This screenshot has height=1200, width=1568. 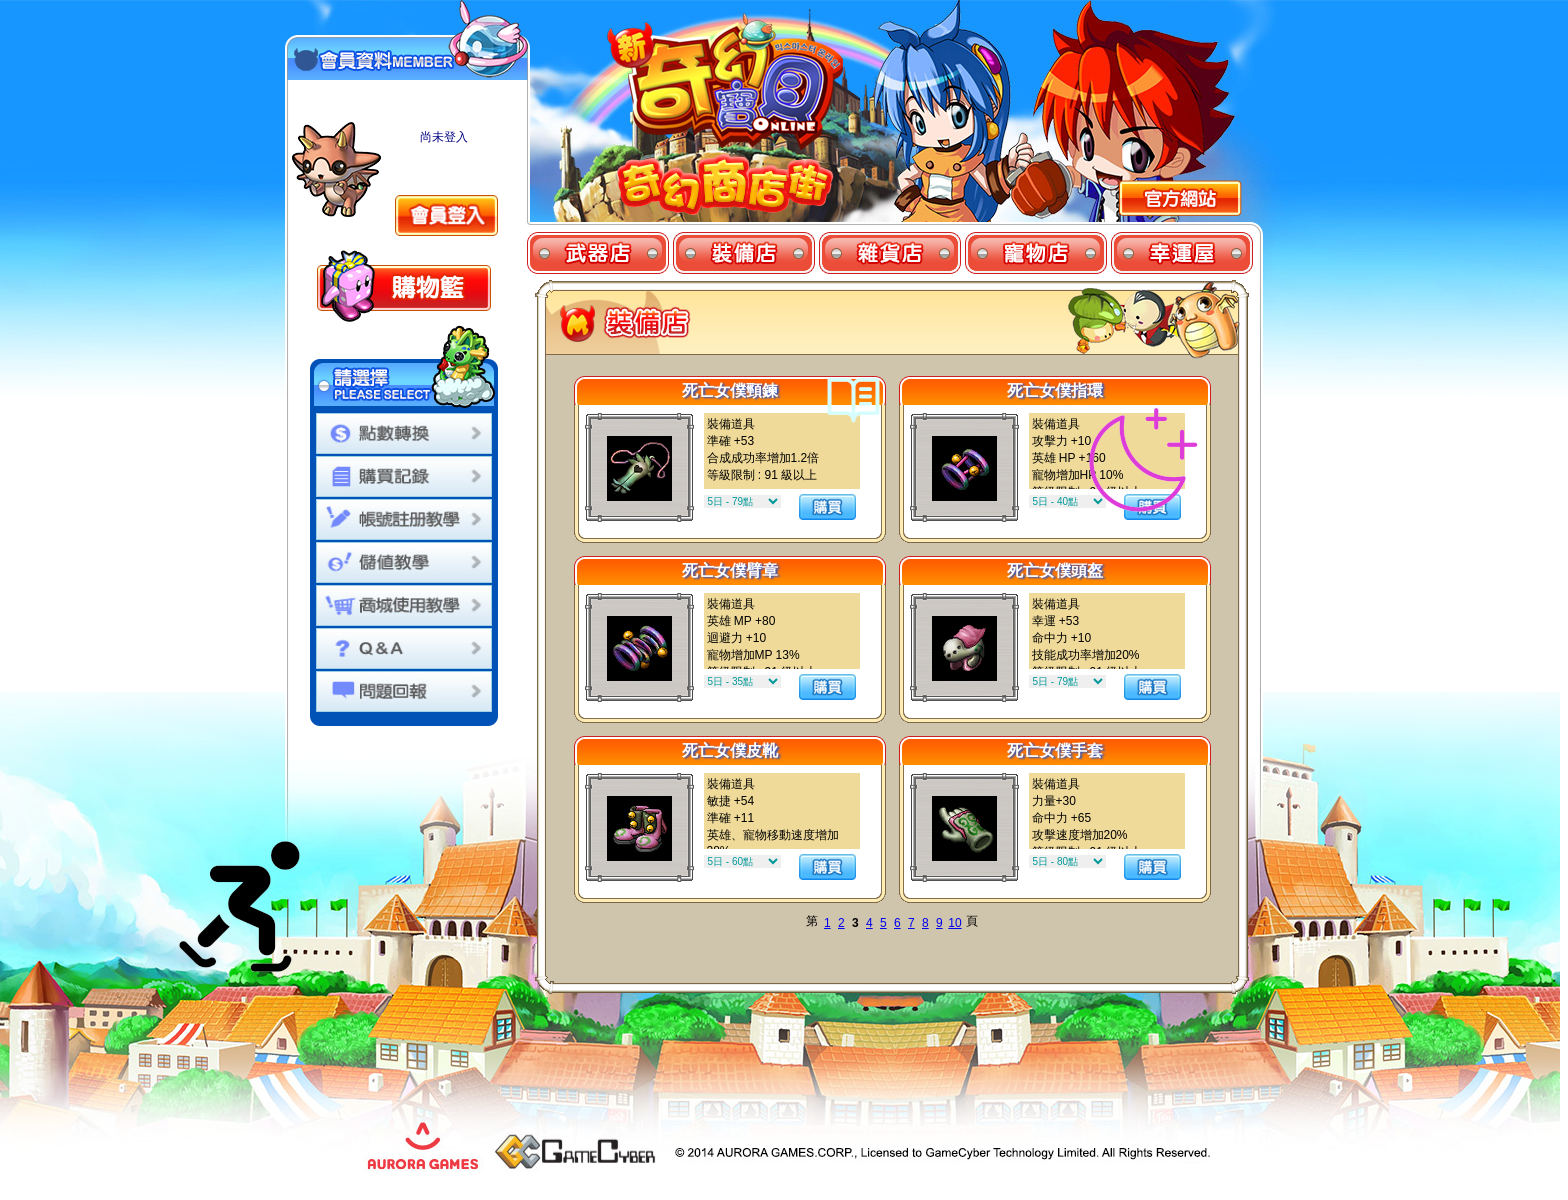 What do you see at coordinates (1139, 462) in the screenshot?
I see `enable dark mode or night theme` at bounding box center [1139, 462].